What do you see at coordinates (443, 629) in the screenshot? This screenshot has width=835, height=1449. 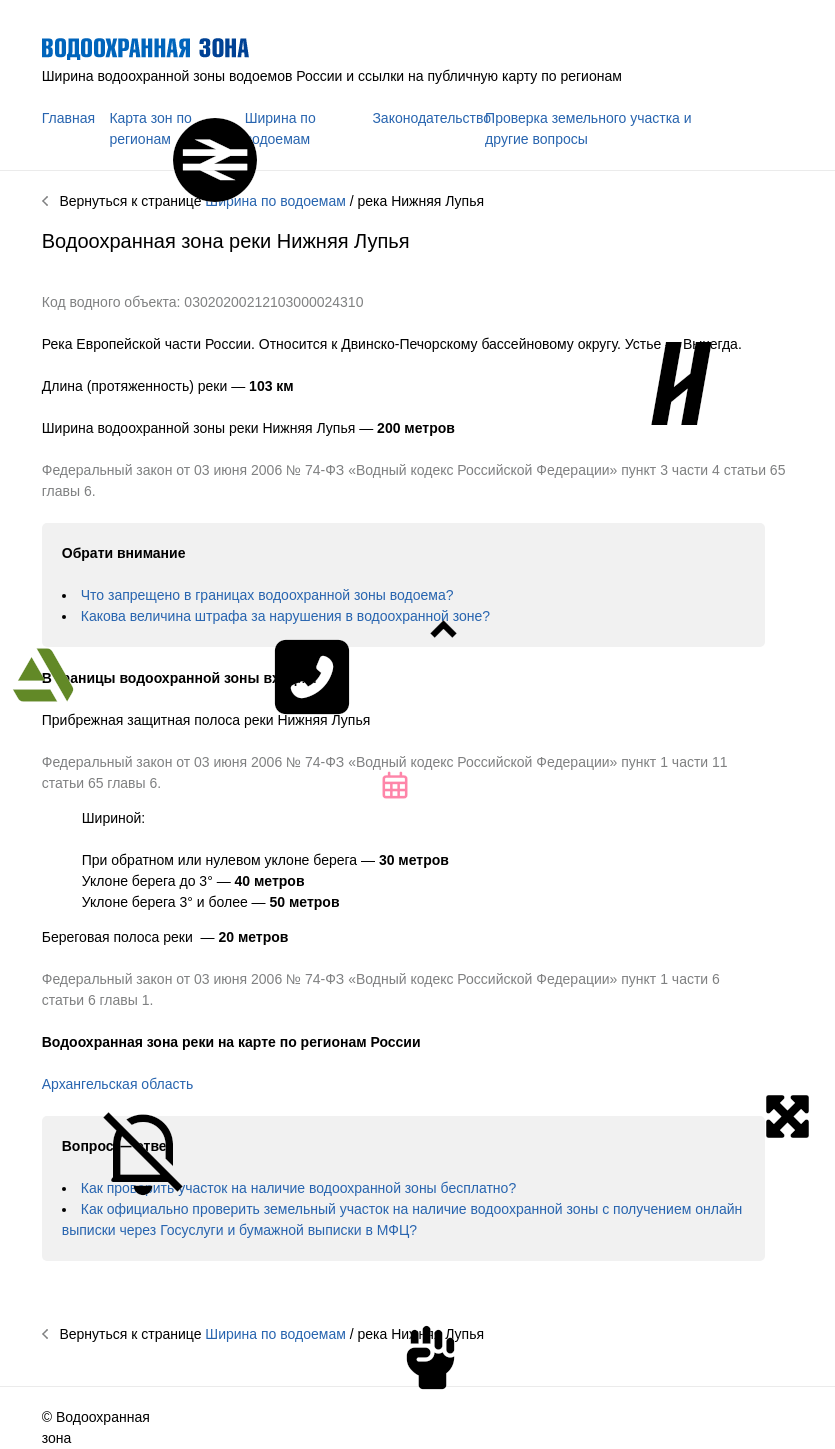 I see `expand or collapse a dropdown menu` at bounding box center [443, 629].